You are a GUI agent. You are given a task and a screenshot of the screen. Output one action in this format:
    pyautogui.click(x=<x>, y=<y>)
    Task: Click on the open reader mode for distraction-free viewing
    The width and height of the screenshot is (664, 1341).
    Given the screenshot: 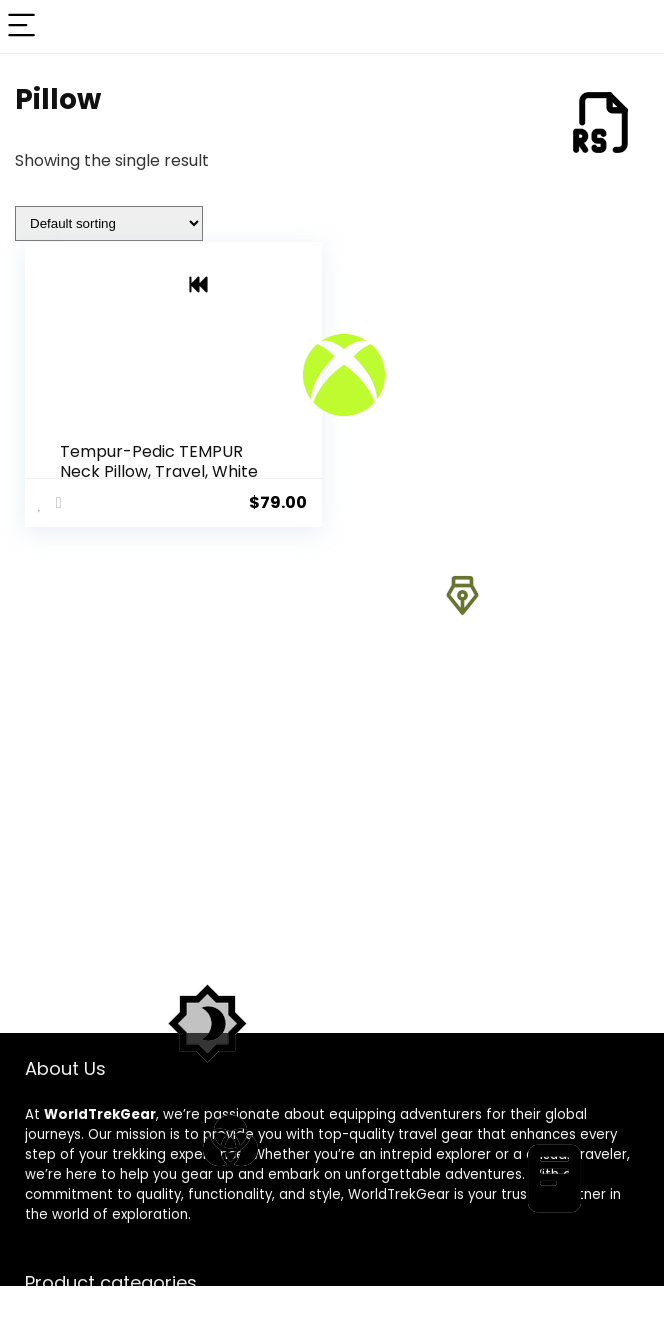 What is the action you would take?
    pyautogui.click(x=554, y=1178)
    